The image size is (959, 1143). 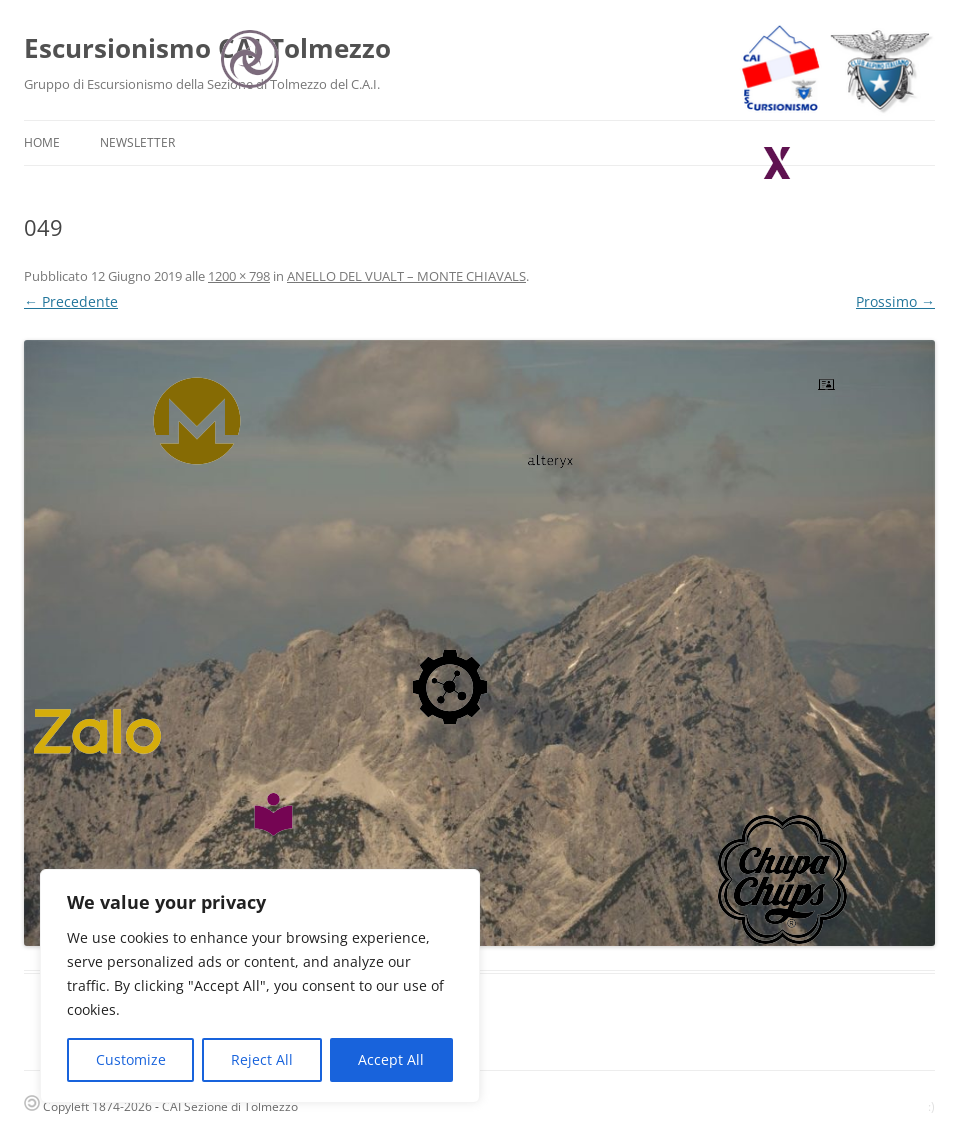 What do you see at coordinates (97, 731) in the screenshot?
I see `open Zalo messaging app` at bounding box center [97, 731].